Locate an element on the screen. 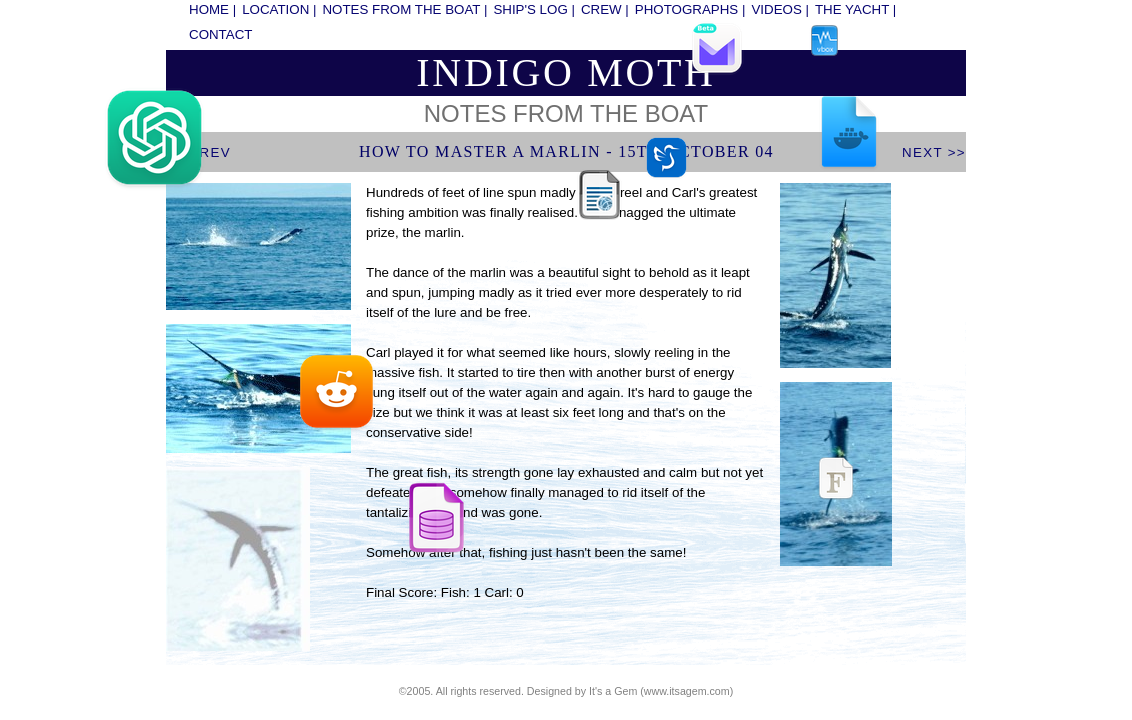 Image resolution: width=1132 pixels, height=720 pixels. a VirtualBox virtual machine configuration file is located at coordinates (824, 40).